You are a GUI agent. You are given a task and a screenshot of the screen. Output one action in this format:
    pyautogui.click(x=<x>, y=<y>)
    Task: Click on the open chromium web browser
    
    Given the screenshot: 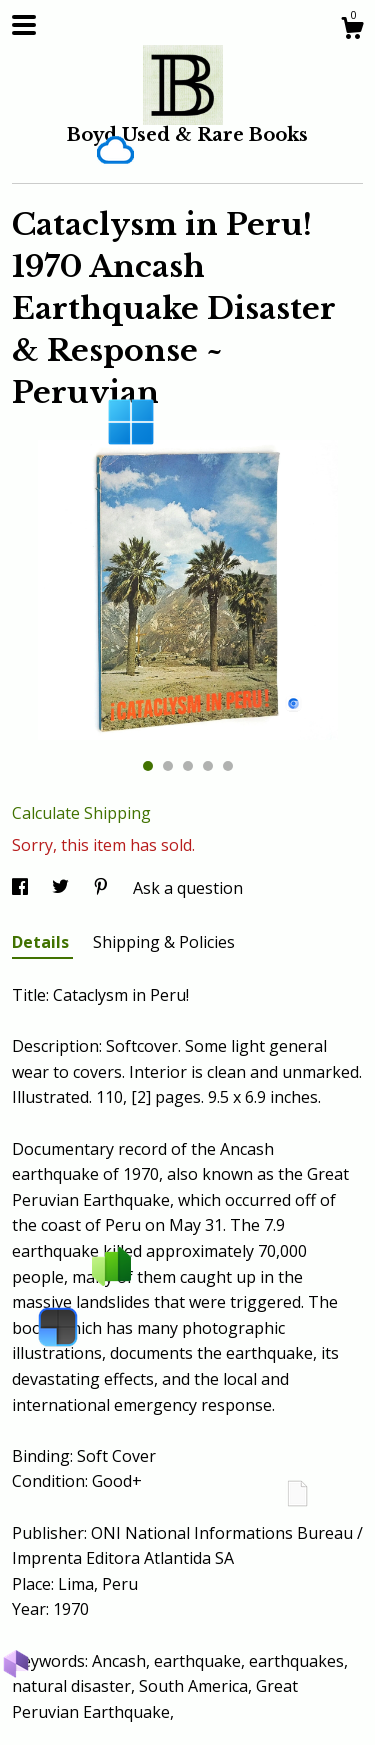 What is the action you would take?
    pyautogui.click(x=293, y=703)
    